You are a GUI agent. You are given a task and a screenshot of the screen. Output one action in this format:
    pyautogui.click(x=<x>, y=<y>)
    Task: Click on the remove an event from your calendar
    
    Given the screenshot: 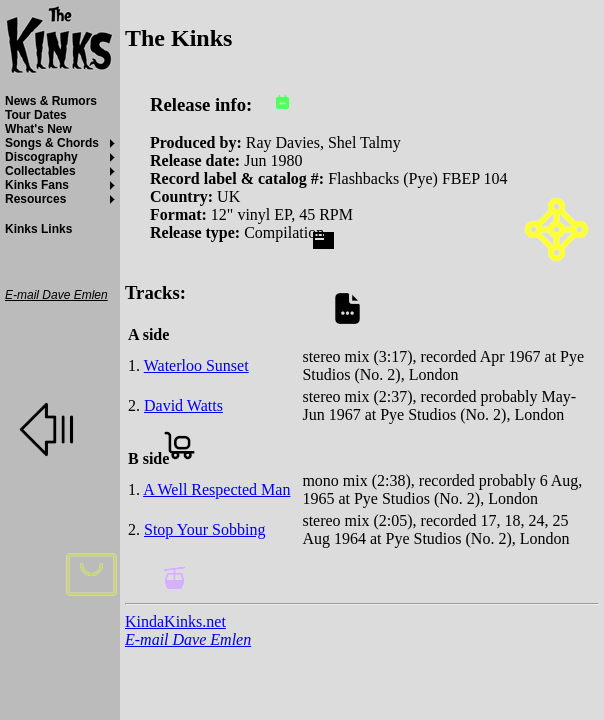 What is the action you would take?
    pyautogui.click(x=282, y=102)
    